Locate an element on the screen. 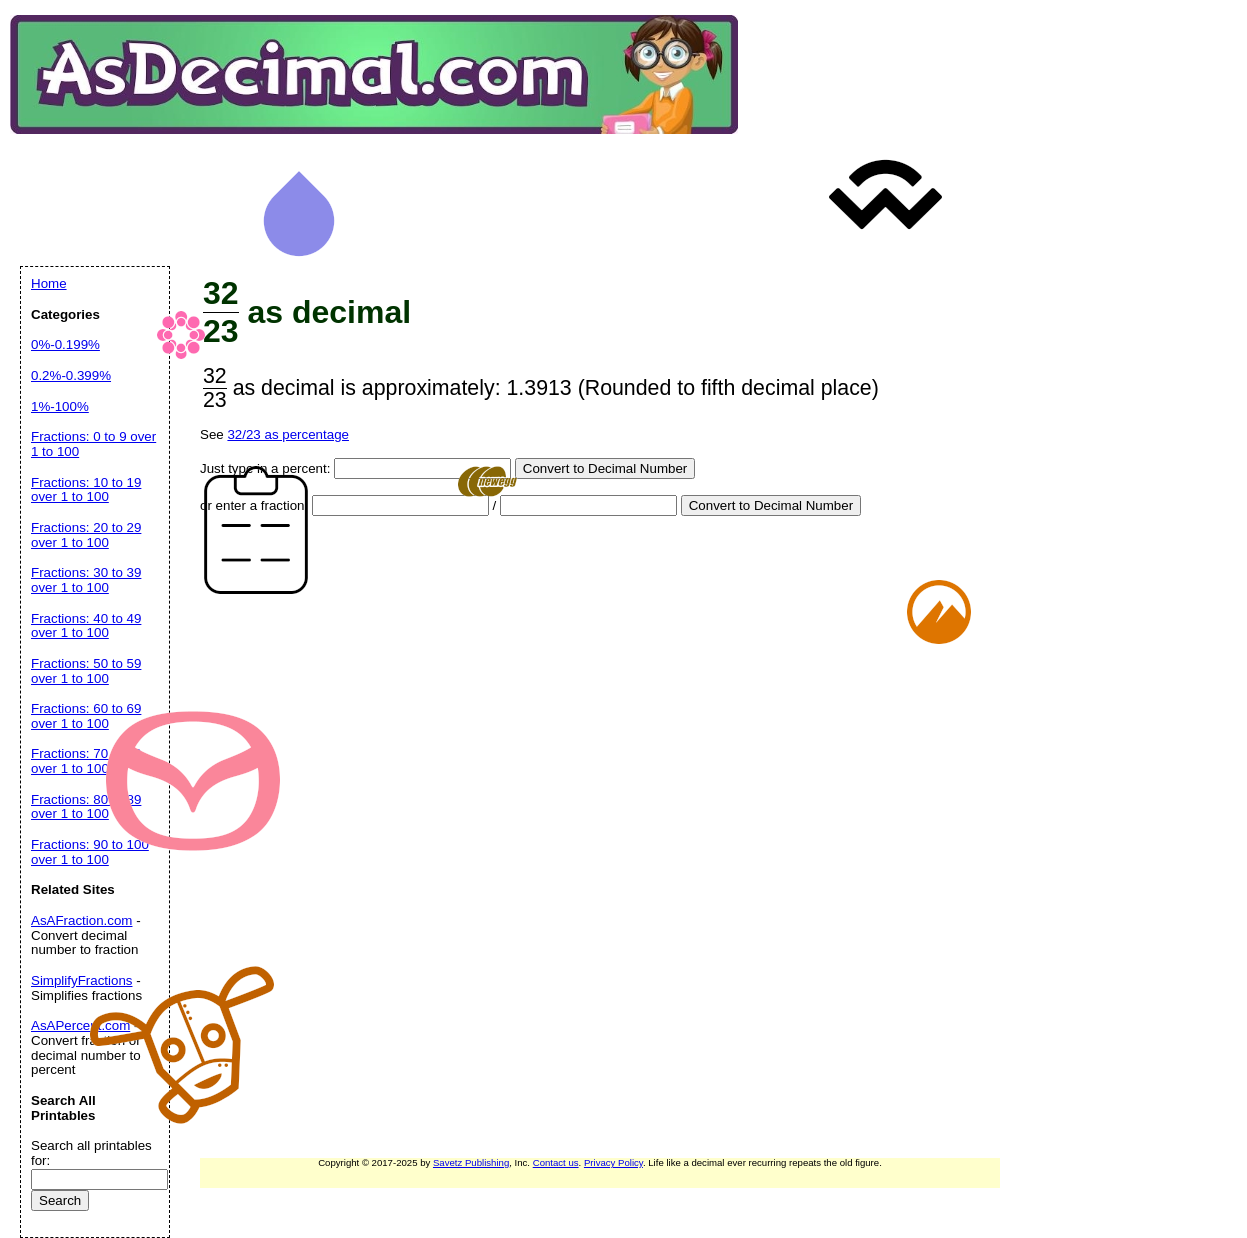 Image resolution: width=1247 pixels, height=1238 pixels. mazda brand logo is located at coordinates (193, 781).